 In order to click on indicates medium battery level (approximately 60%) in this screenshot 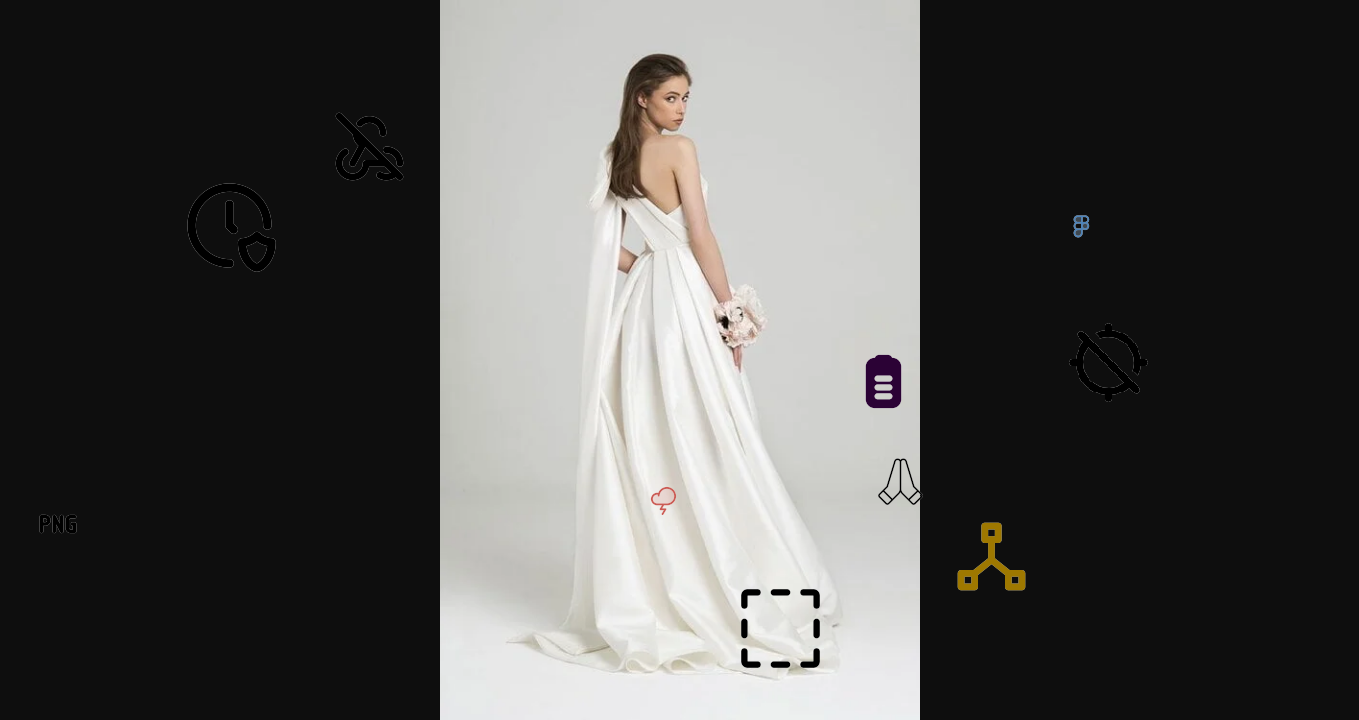, I will do `click(883, 381)`.